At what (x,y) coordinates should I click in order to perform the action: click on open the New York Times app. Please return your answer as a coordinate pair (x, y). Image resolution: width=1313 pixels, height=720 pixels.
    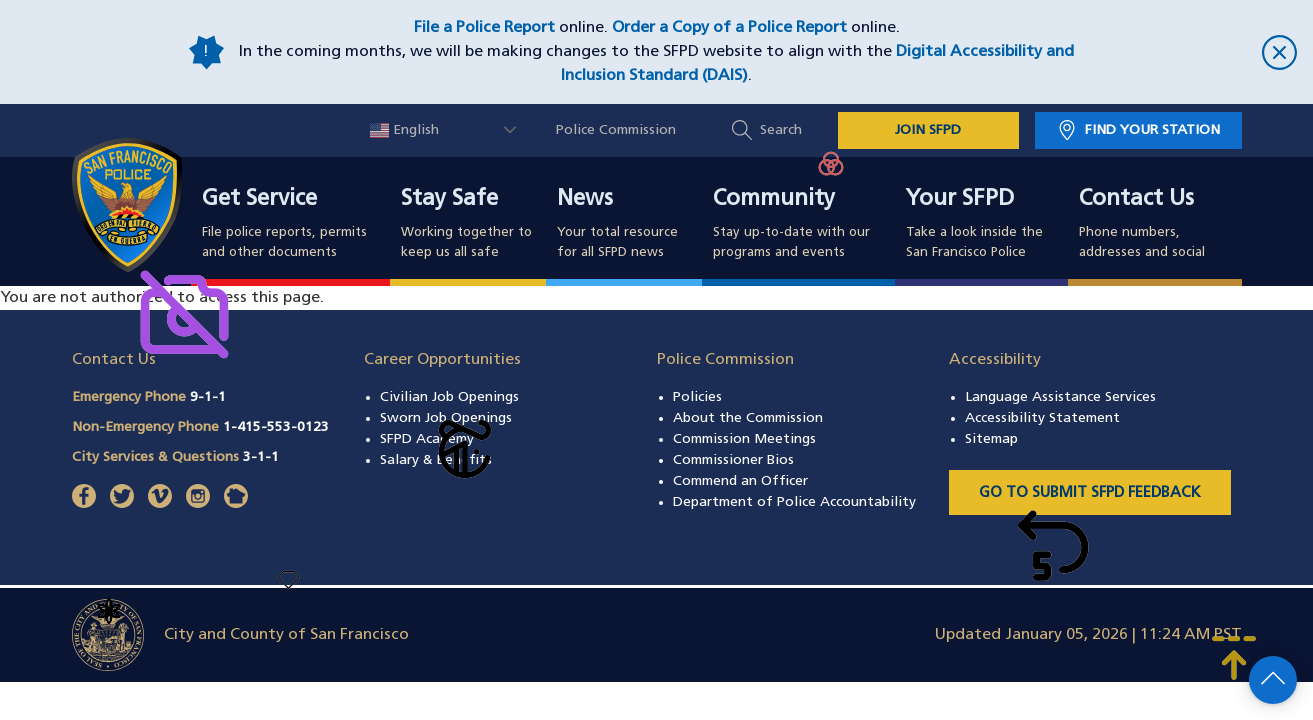
    Looking at the image, I should click on (465, 449).